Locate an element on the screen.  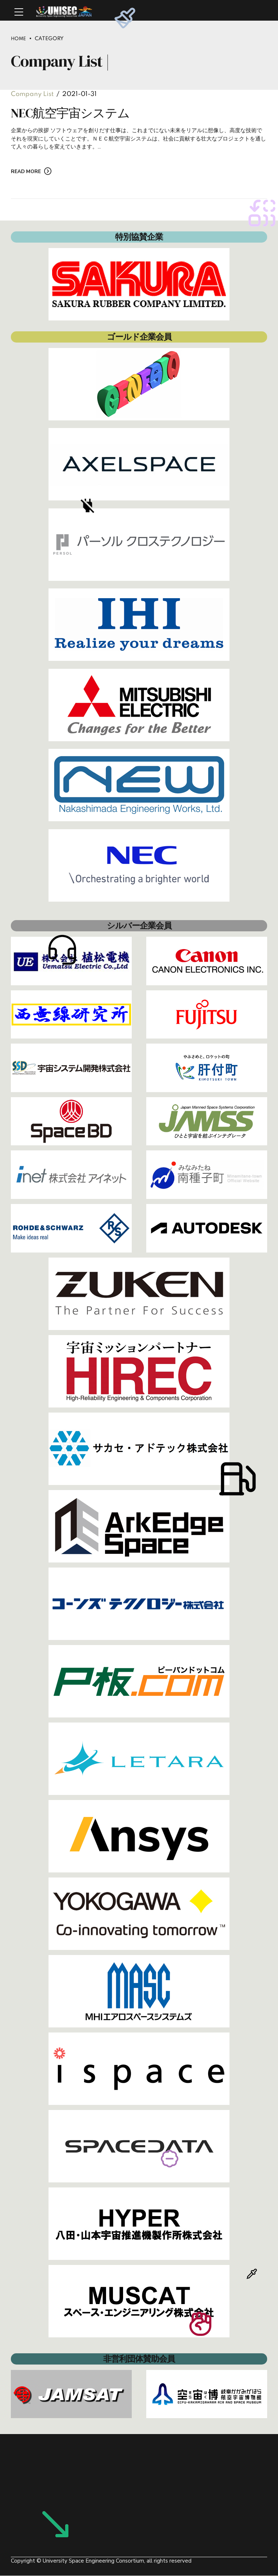
indicate solidarity or support is located at coordinates (200, 2324).